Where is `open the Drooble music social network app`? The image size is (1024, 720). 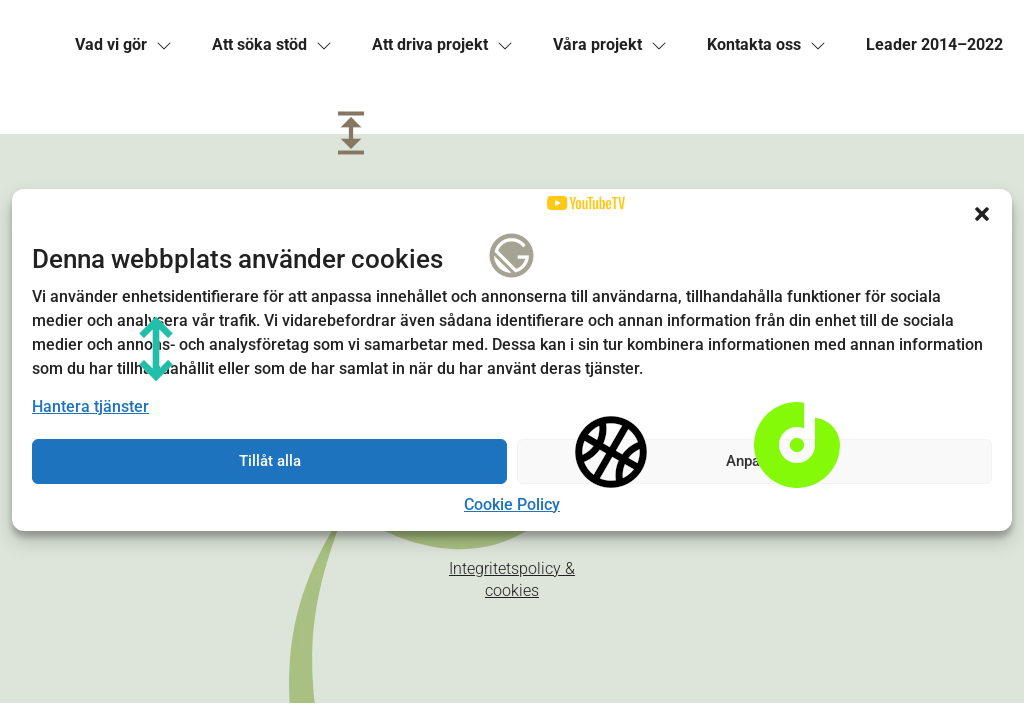 open the Drooble music social network app is located at coordinates (797, 445).